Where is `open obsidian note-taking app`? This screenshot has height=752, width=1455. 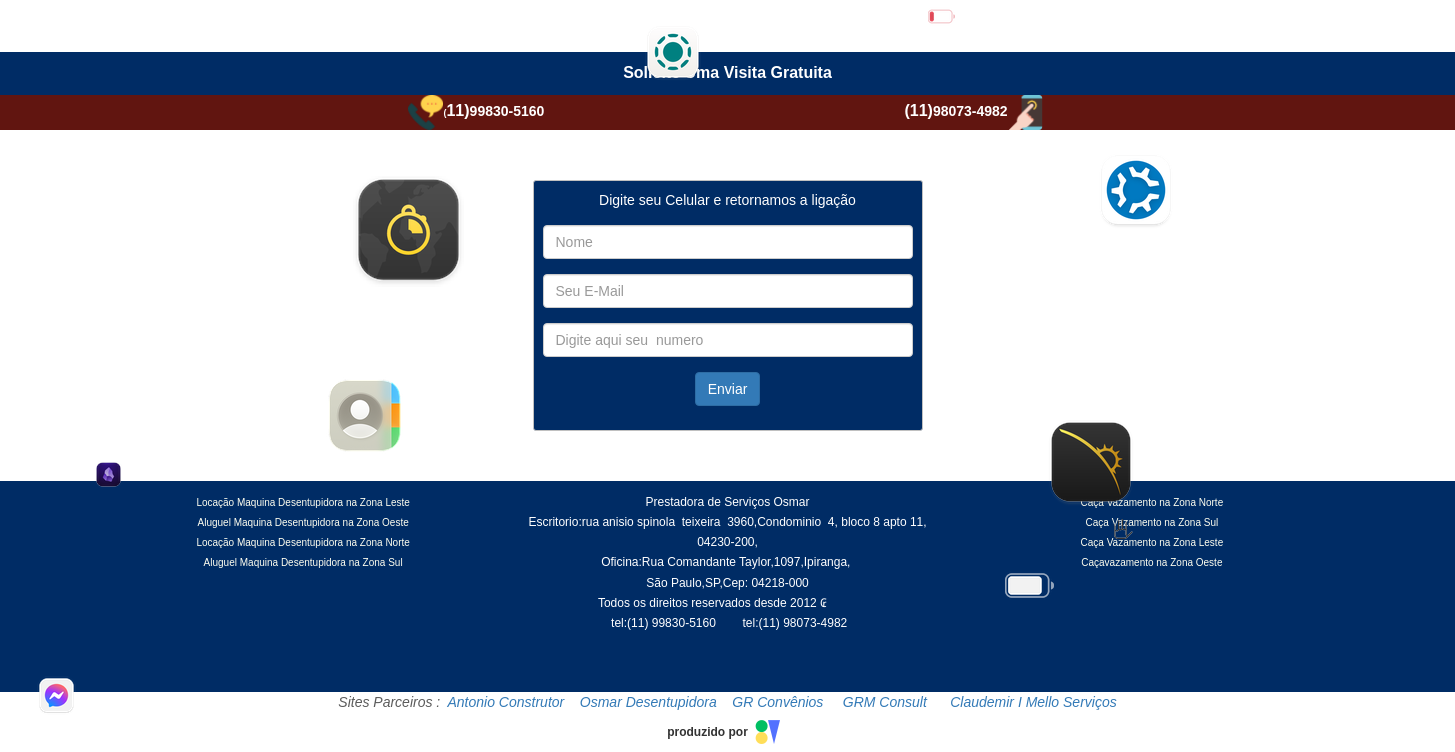
open obsidian note-taking app is located at coordinates (108, 474).